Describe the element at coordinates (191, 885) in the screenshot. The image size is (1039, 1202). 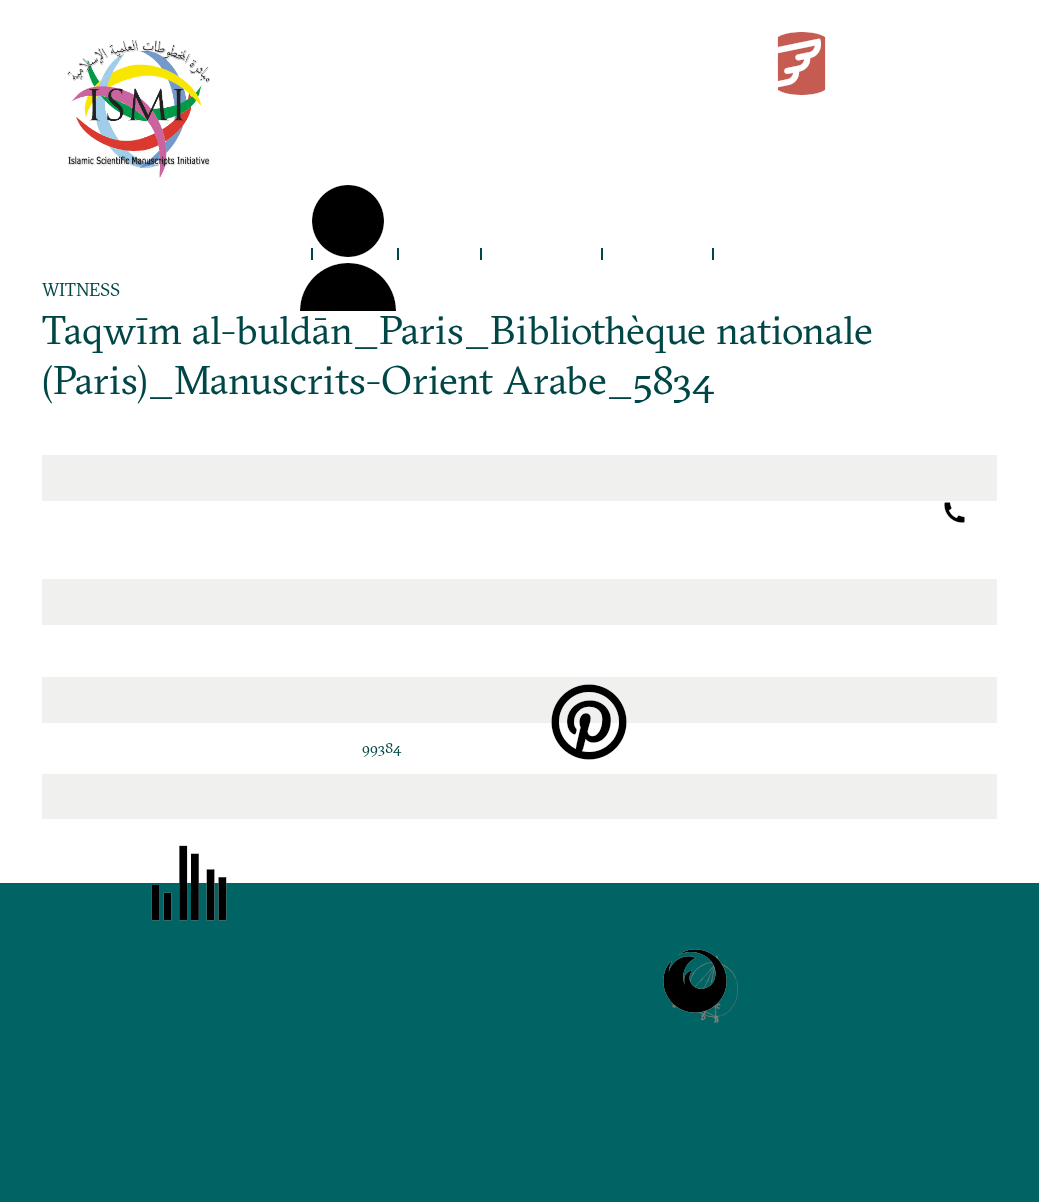
I see `view grouped bar chart data` at that location.